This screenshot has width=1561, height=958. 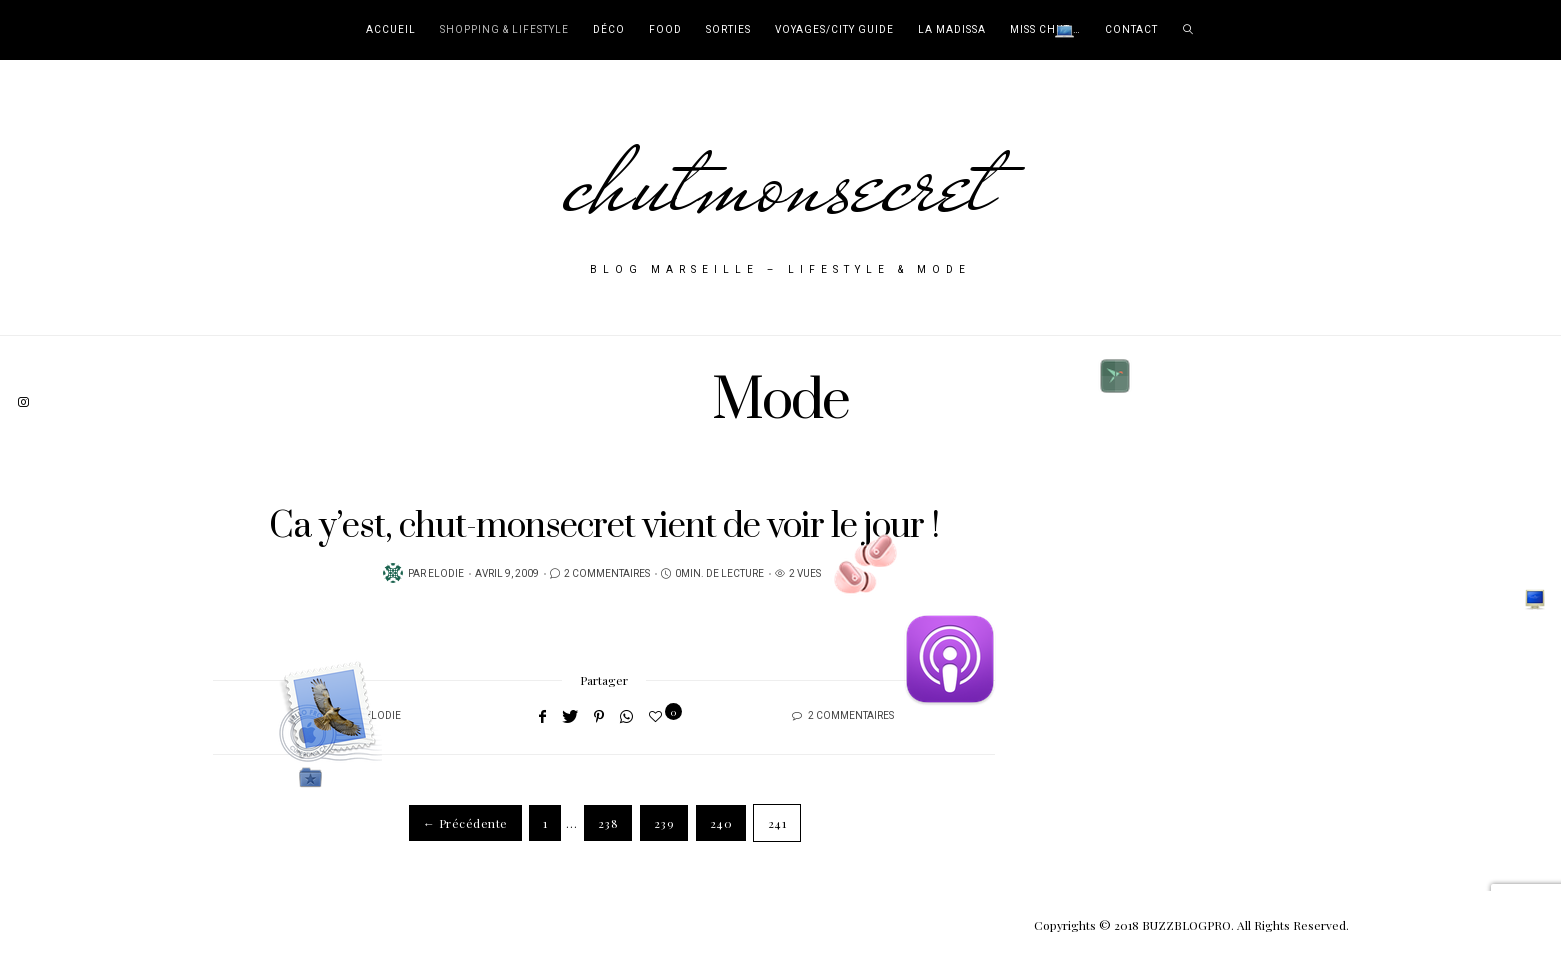 What do you see at coordinates (1535, 599) in the screenshot?
I see `connect to a windows PC or external computer` at bounding box center [1535, 599].